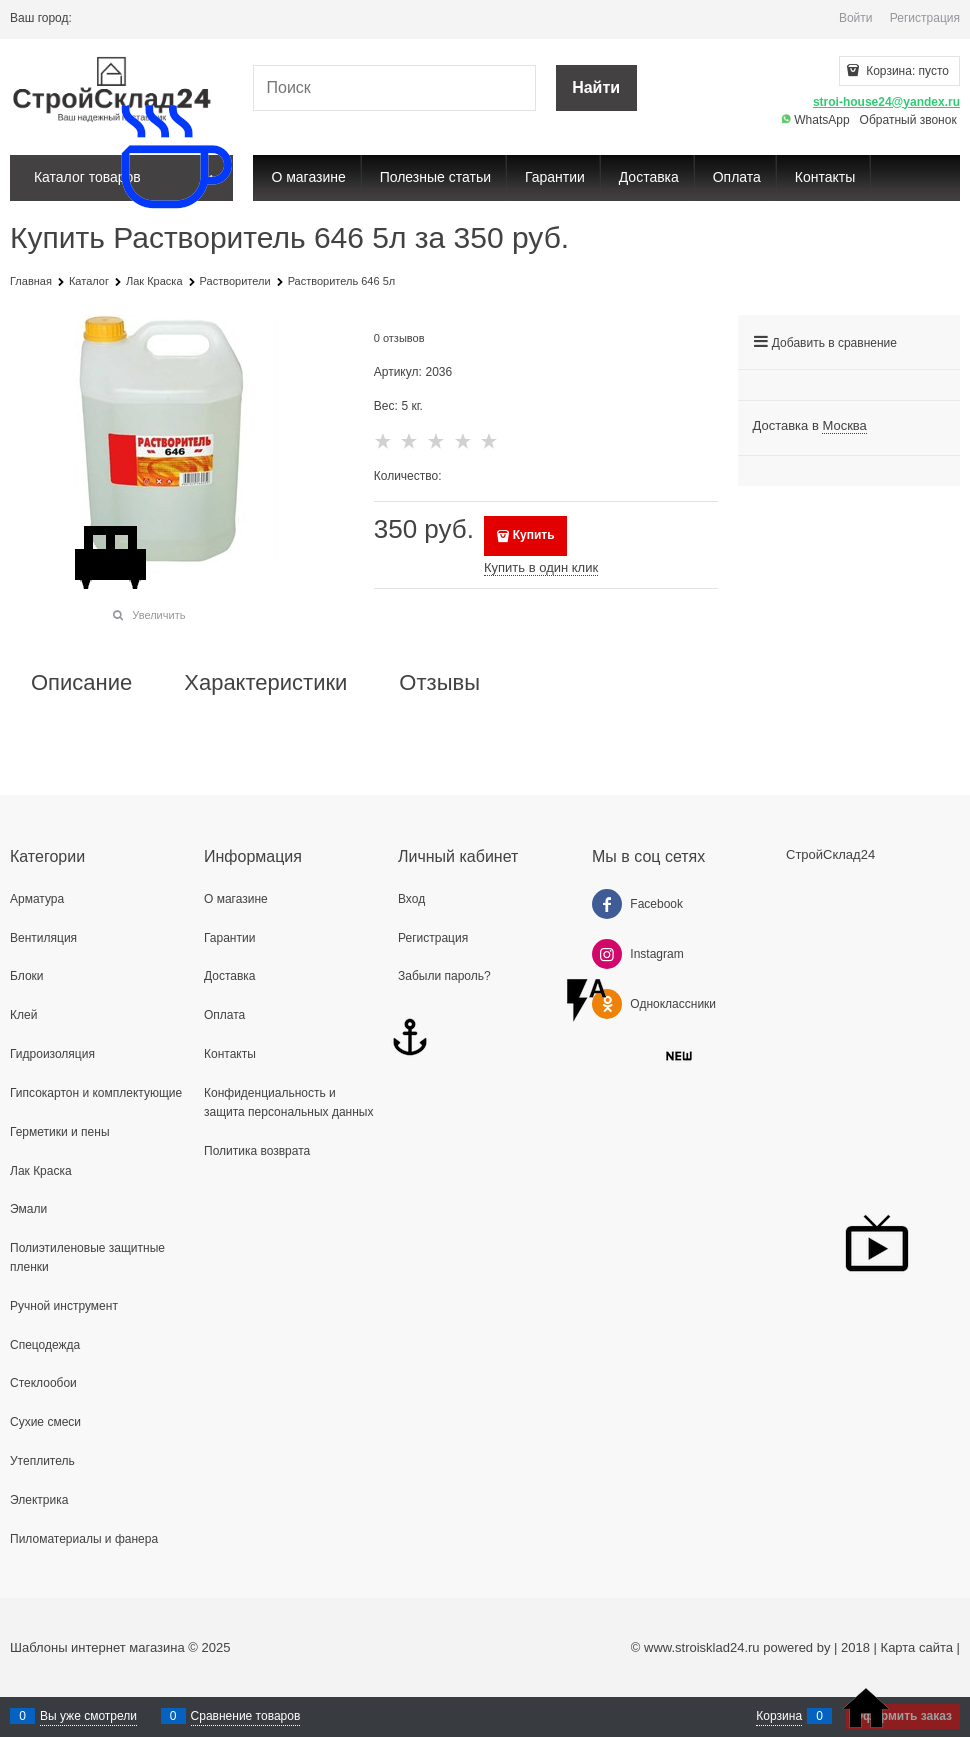  Describe the element at coordinates (679, 1056) in the screenshot. I see `indicates new content or recently added items` at that location.